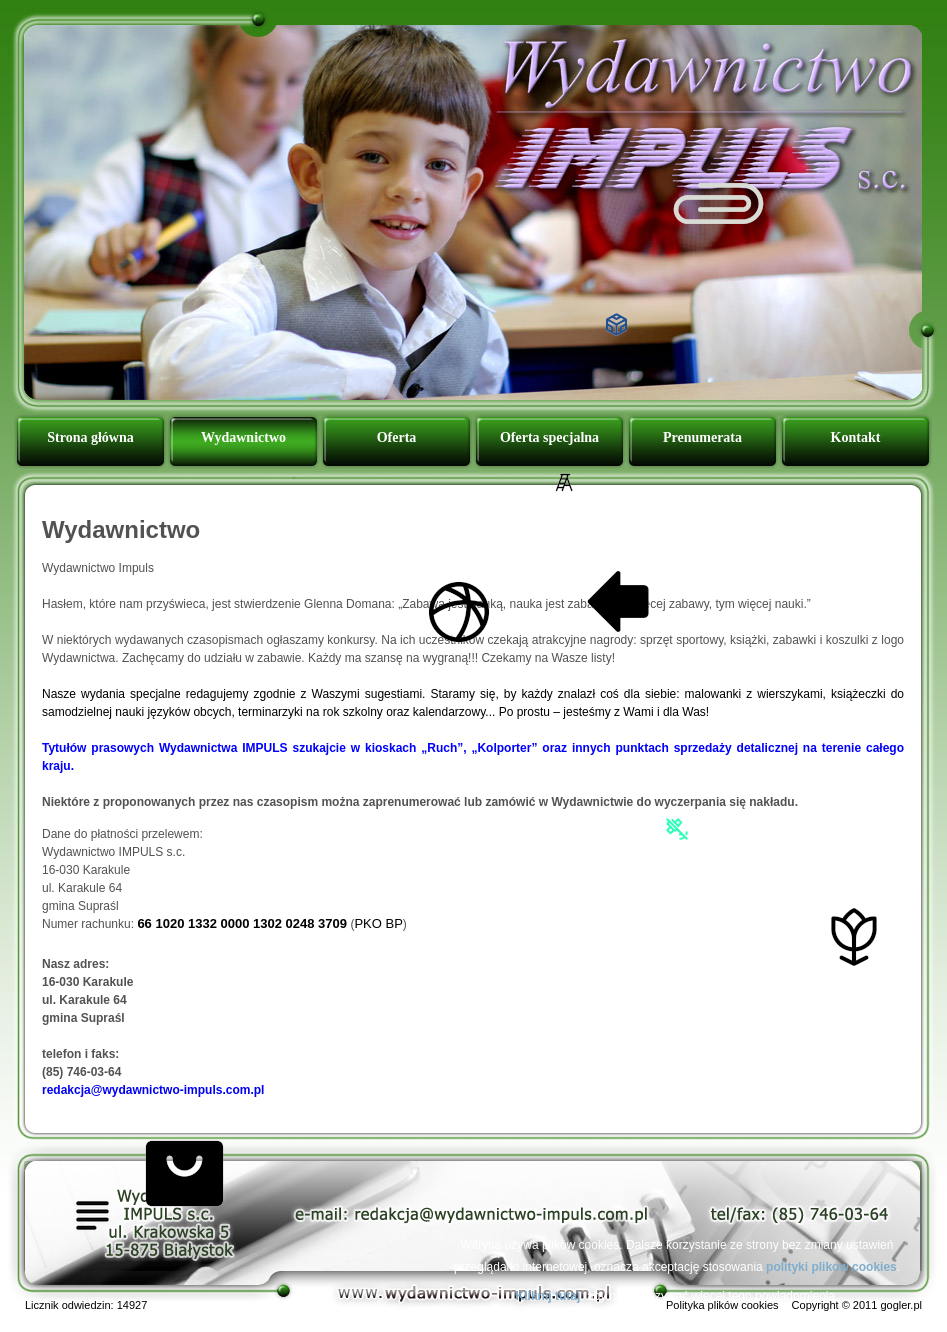 This screenshot has height=1332, width=947. What do you see at coordinates (854, 937) in the screenshot?
I see `access garden or plant care features` at bounding box center [854, 937].